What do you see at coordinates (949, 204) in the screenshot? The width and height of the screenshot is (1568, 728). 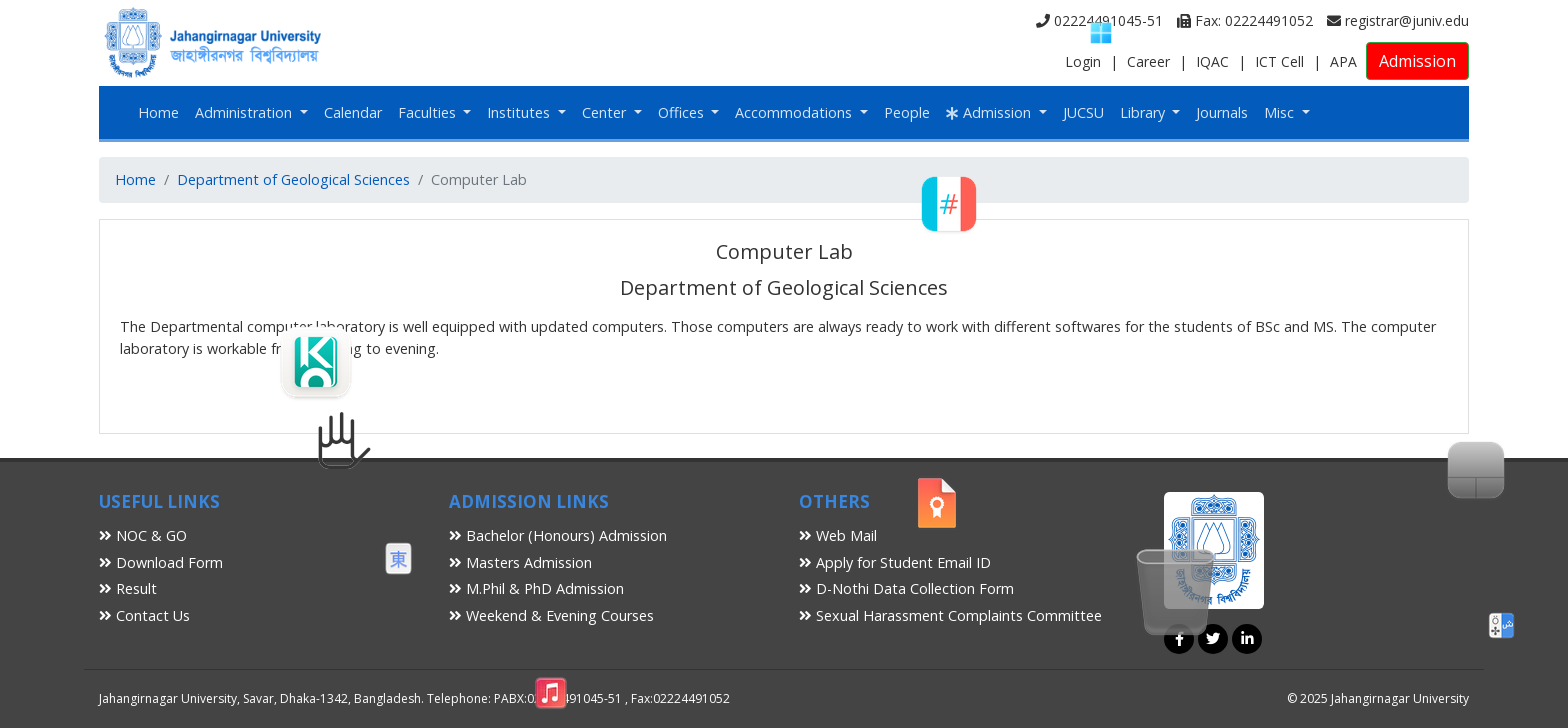 I see `launch ryujinx nintendo switch emulator` at bounding box center [949, 204].